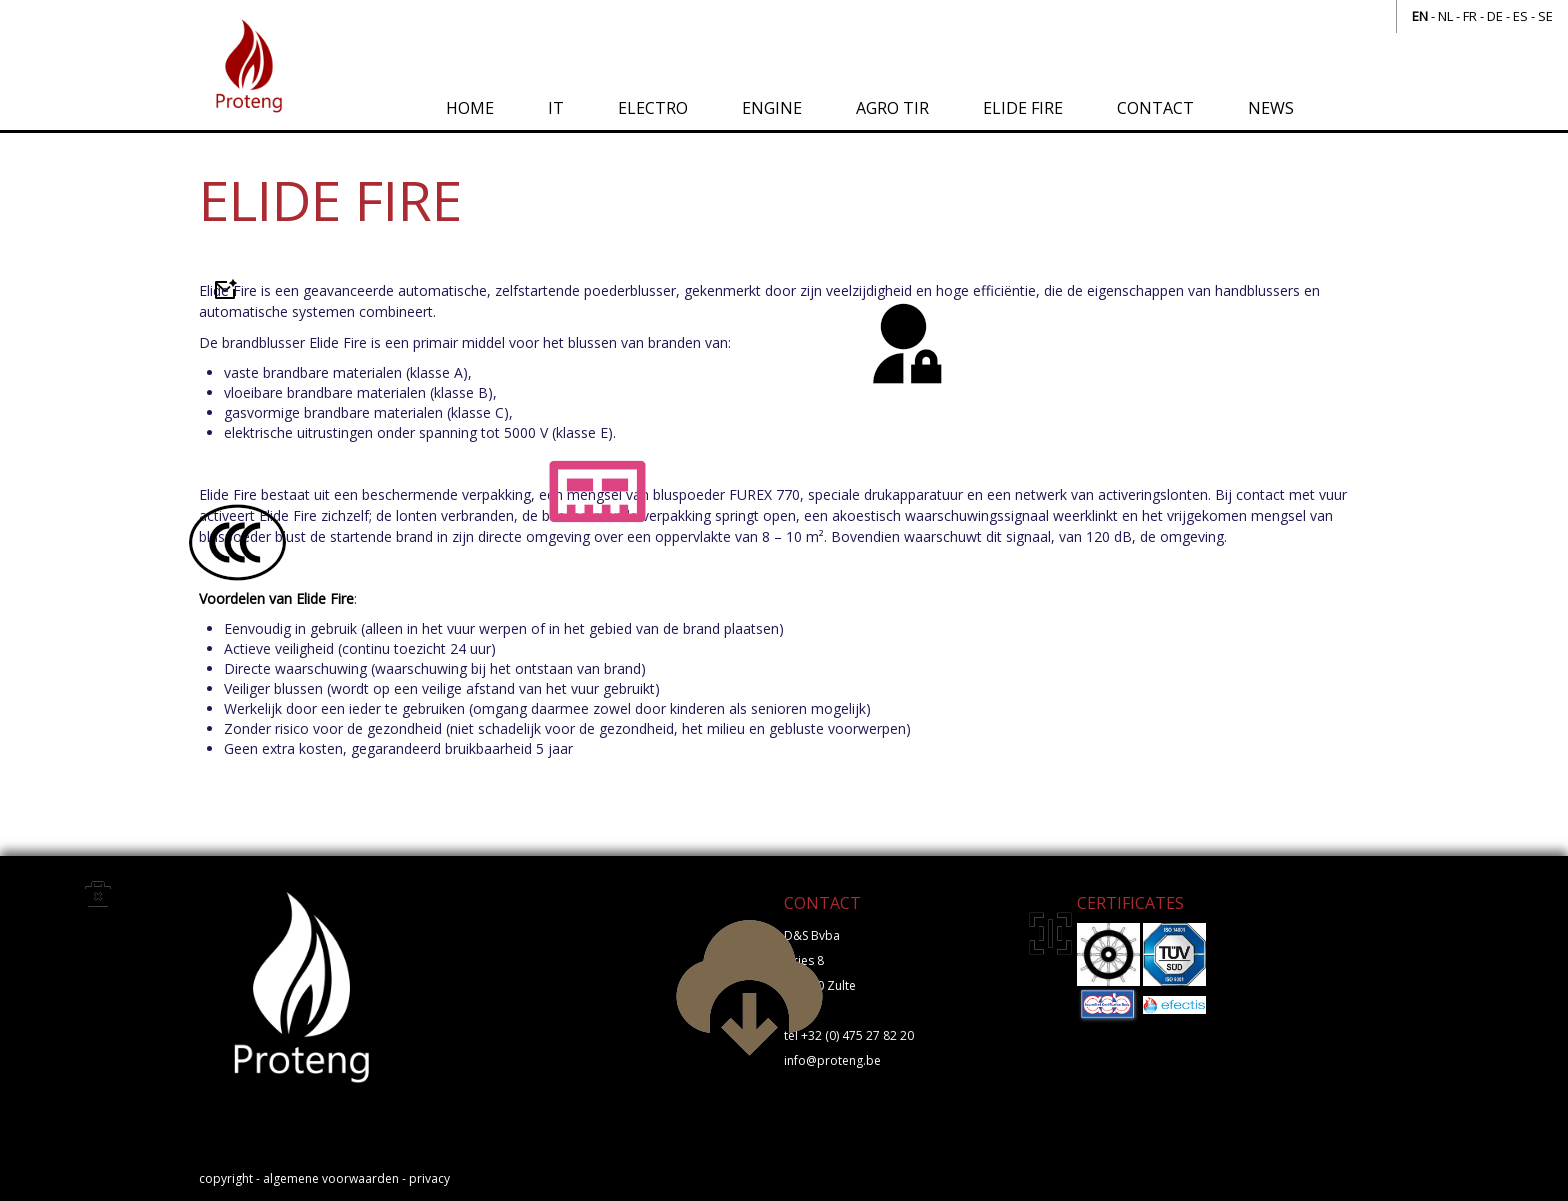 The image size is (1568, 1201). What do you see at coordinates (98, 894) in the screenshot?
I see `delete selected item` at bounding box center [98, 894].